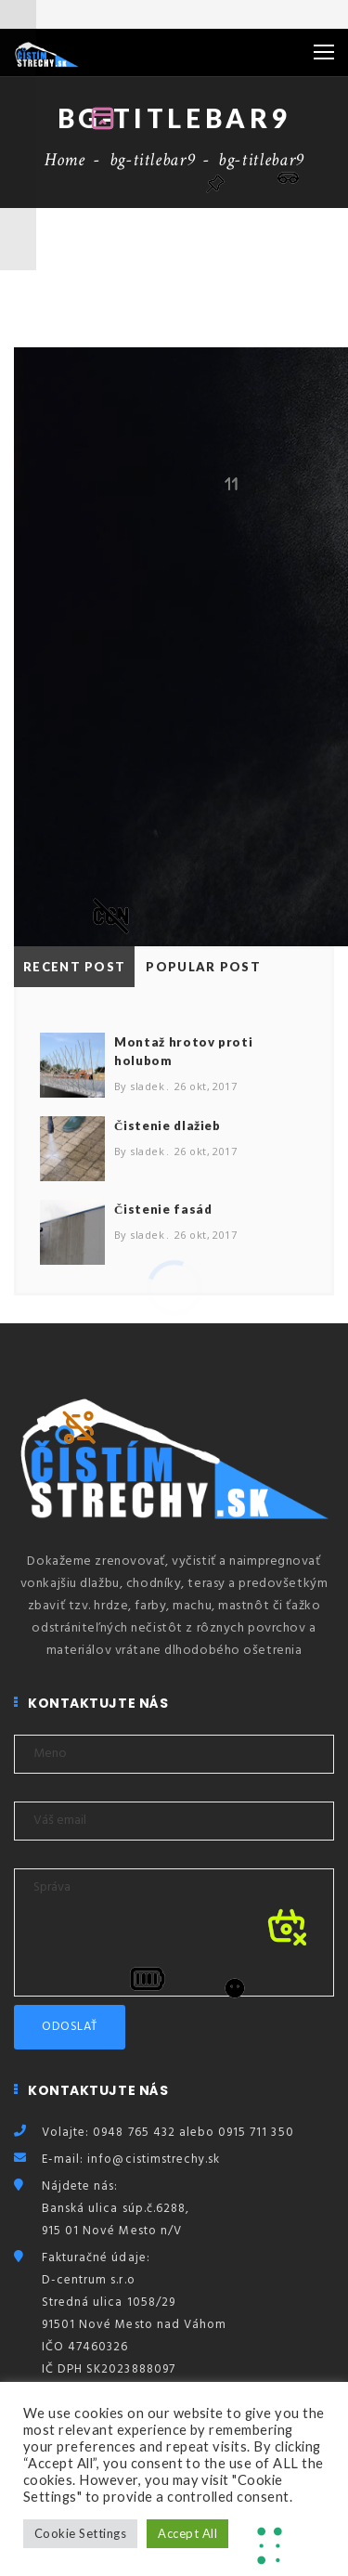 This screenshot has width=348, height=2576. Describe the element at coordinates (286, 1925) in the screenshot. I see `remove item from basket` at that location.